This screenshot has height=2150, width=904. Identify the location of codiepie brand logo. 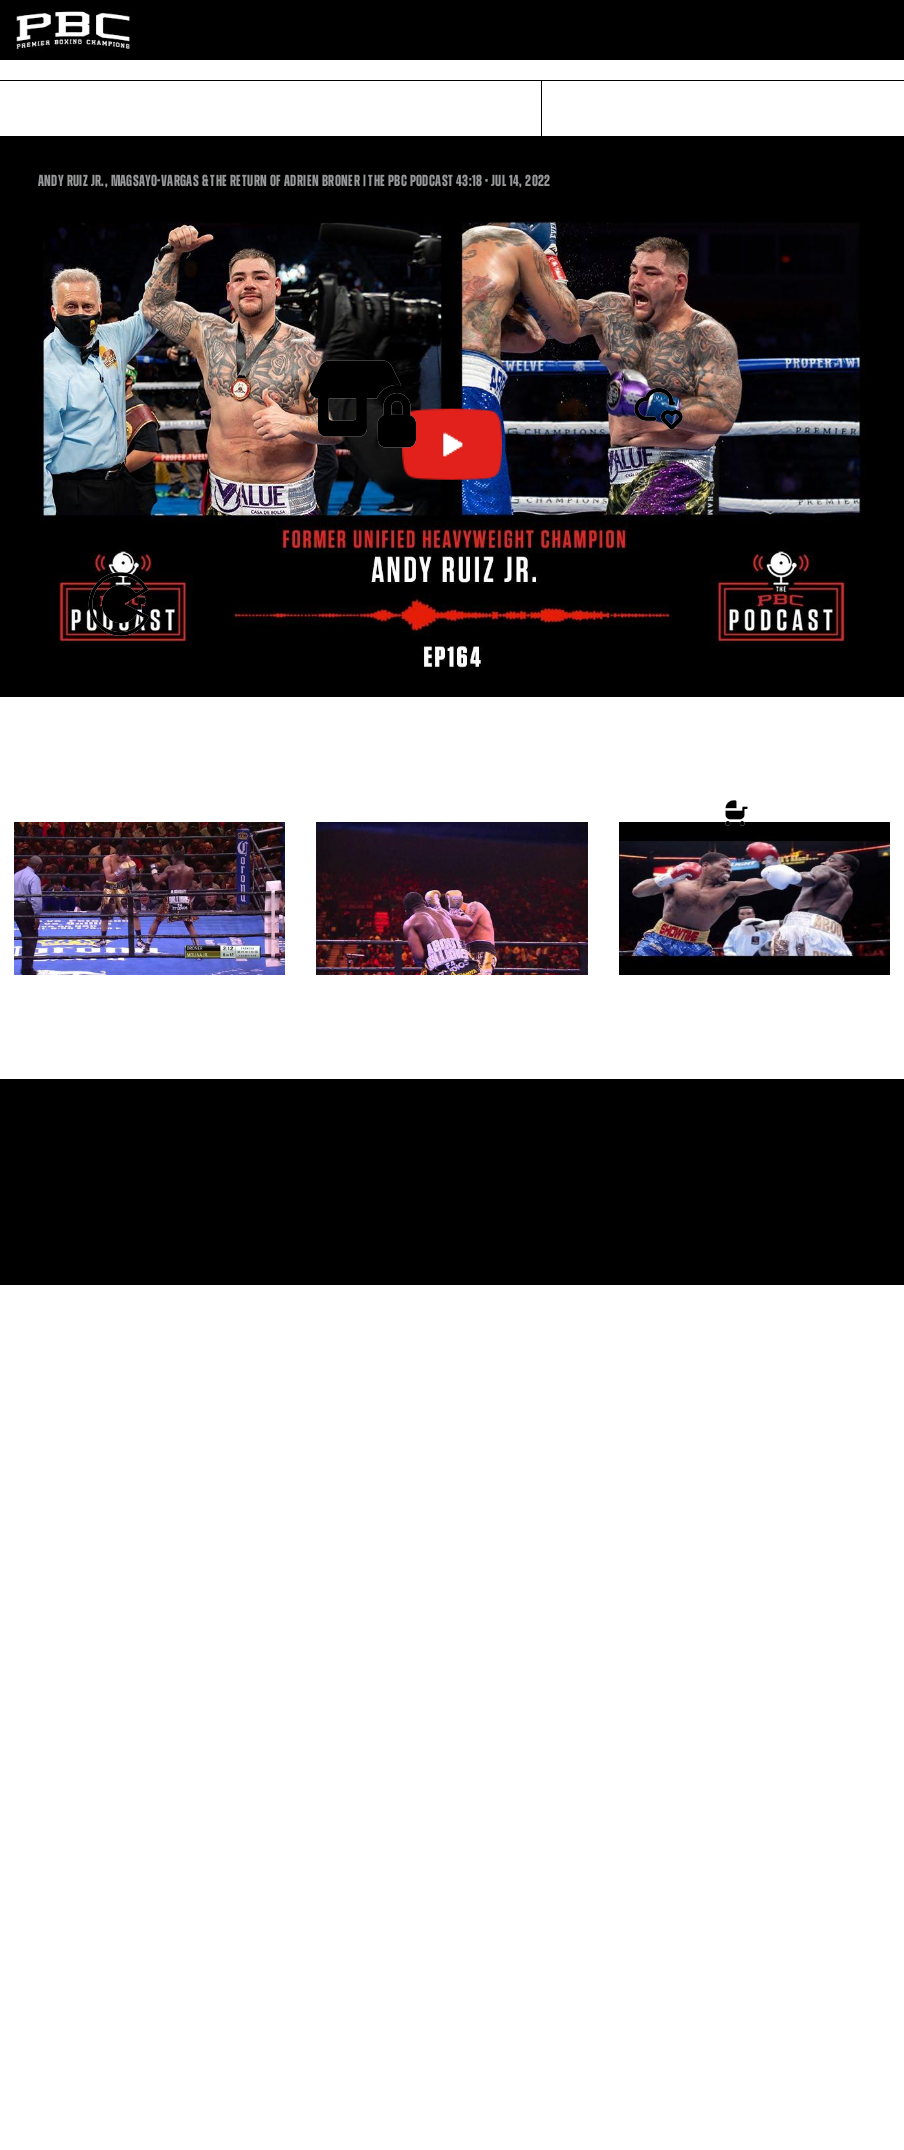
(119, 604).